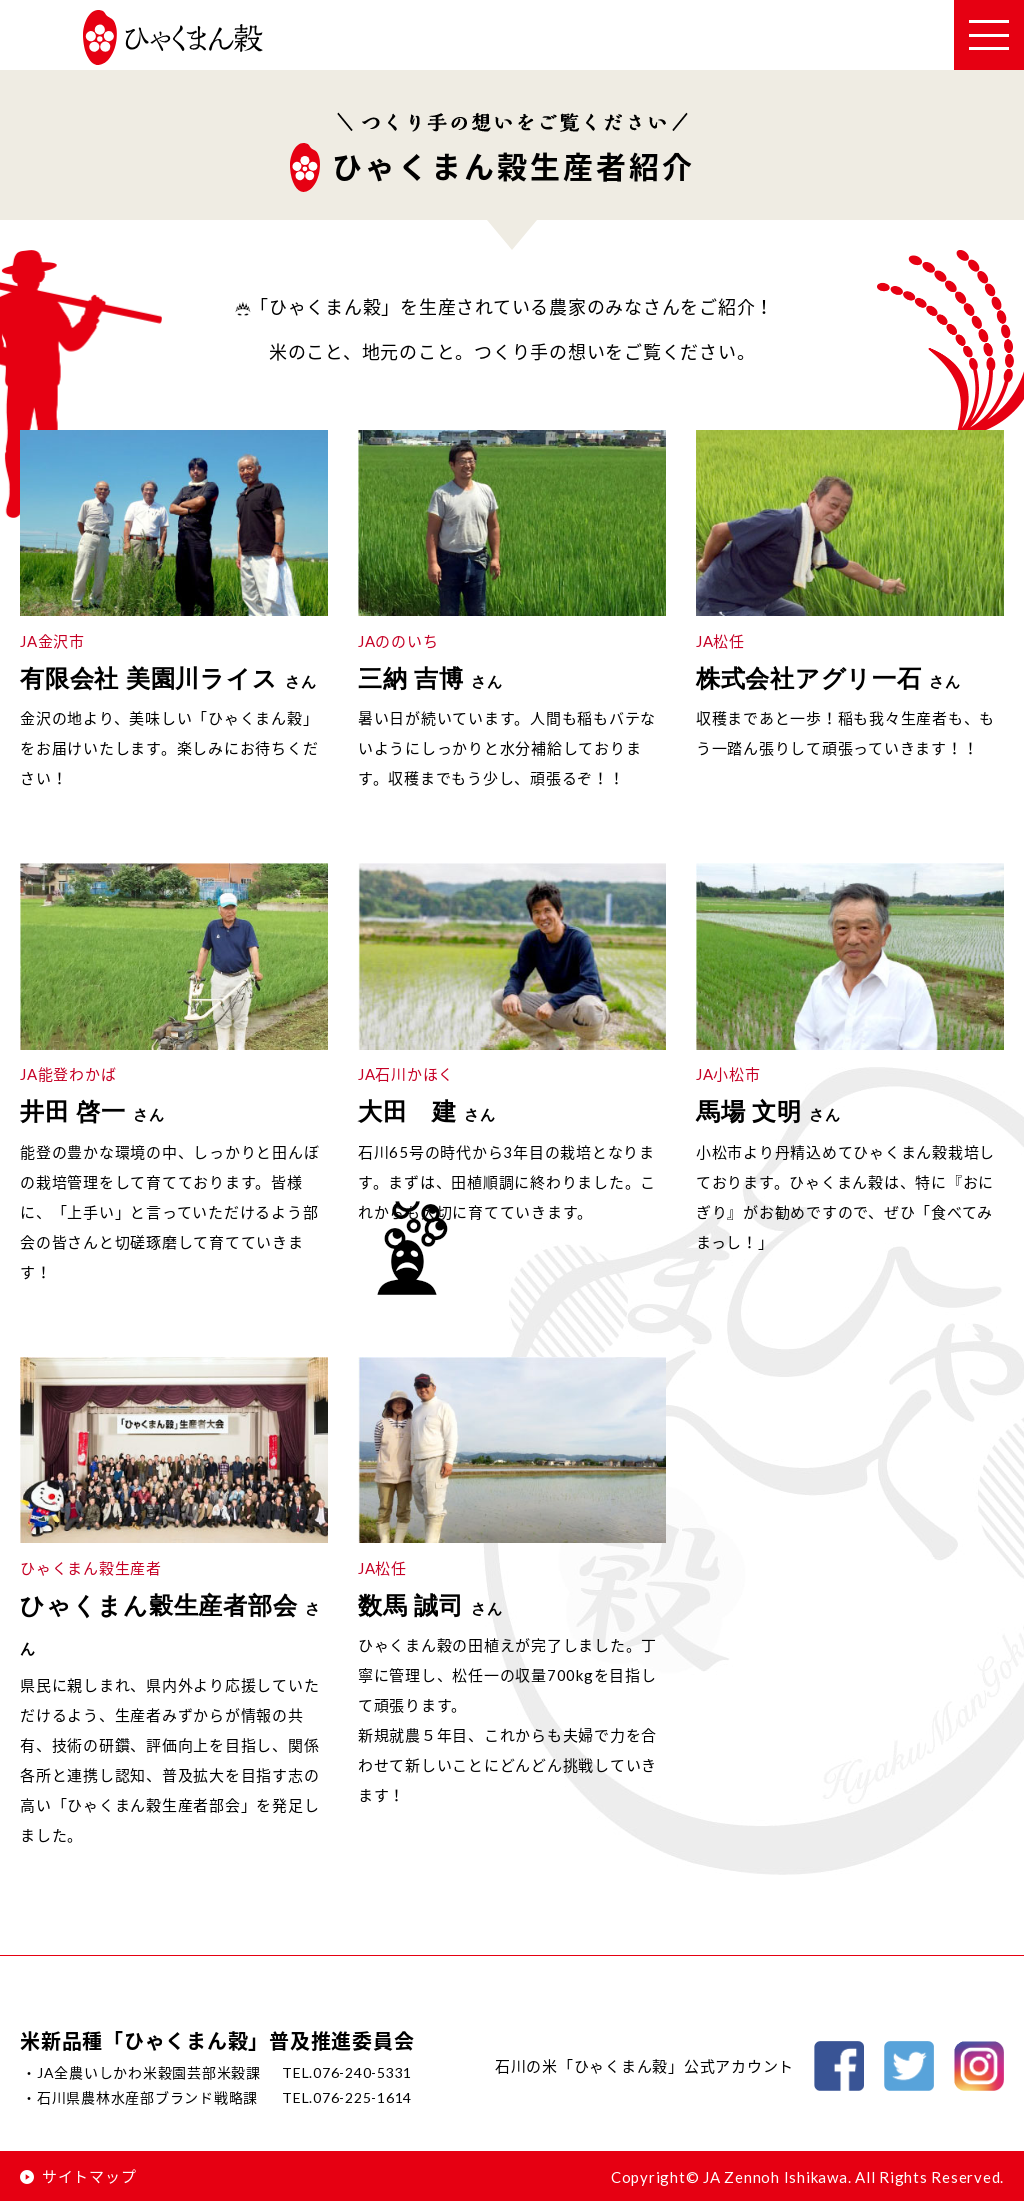  What do you see at coordinates (407, 1248) in the screenshot?
I see `indicates player is drowning or taking water damage` at bounding box center [407, 1248].